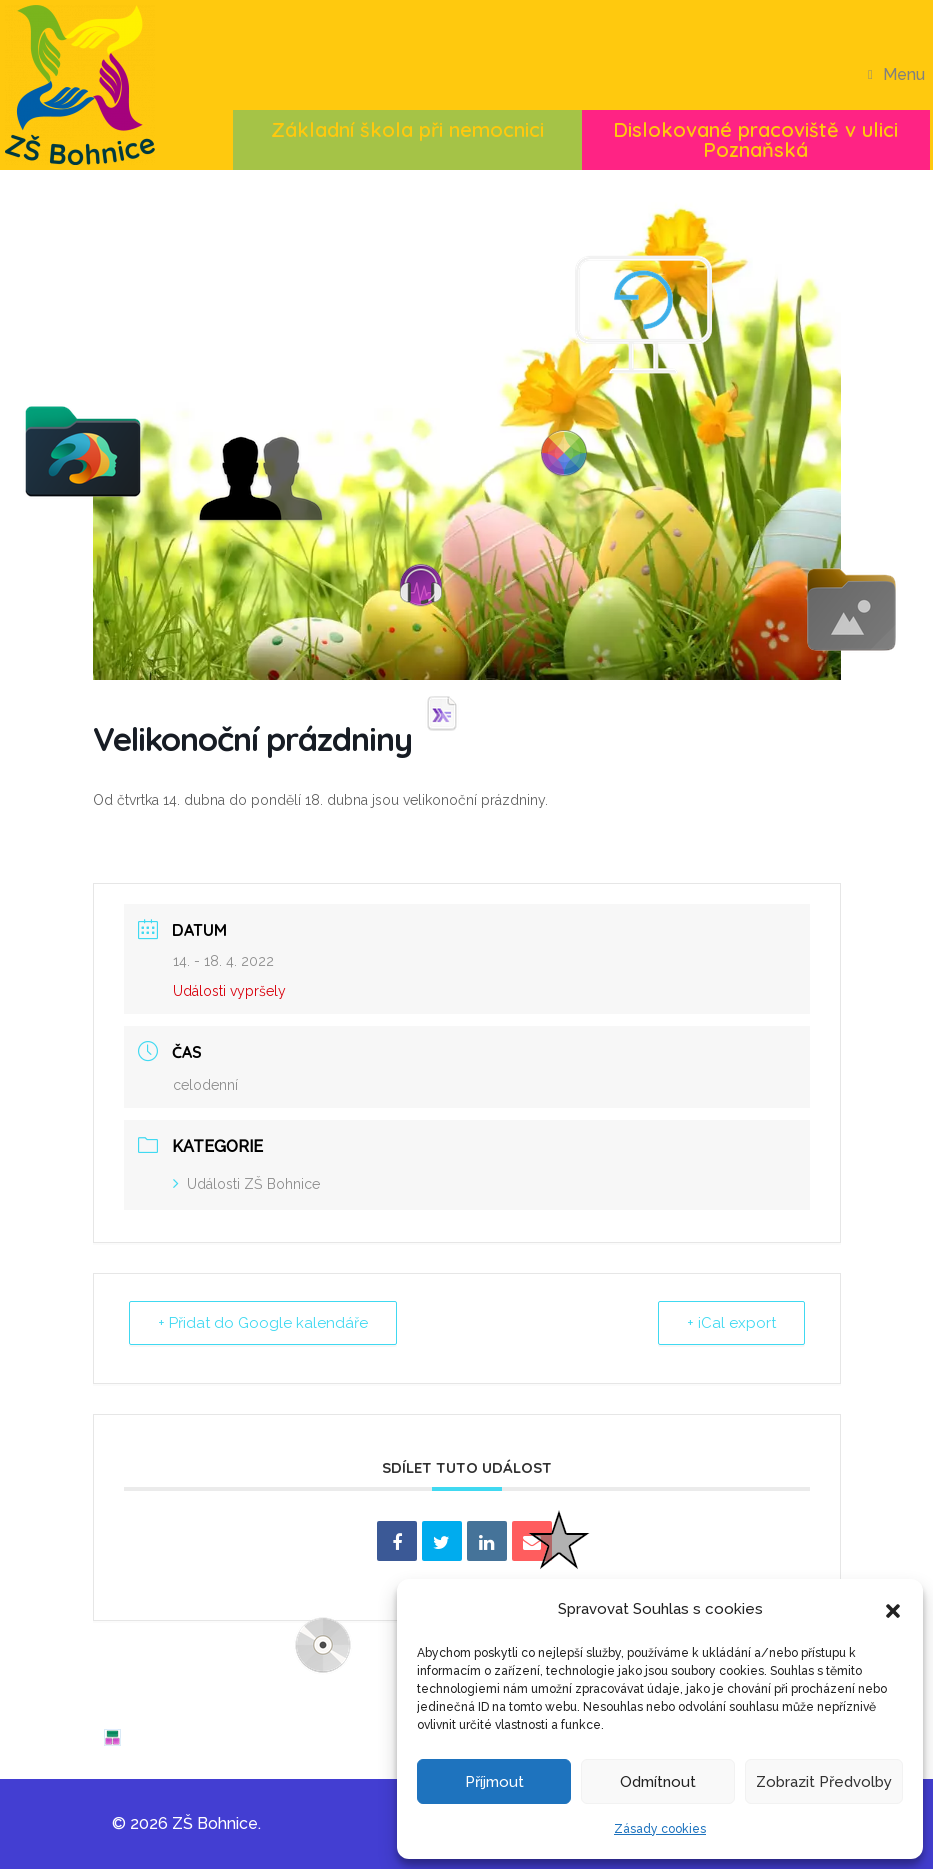 Image resolution: width=933 pixels, height=1869 pixels. I want to click on rotate screen counter-clockwise, so click(643, 314).